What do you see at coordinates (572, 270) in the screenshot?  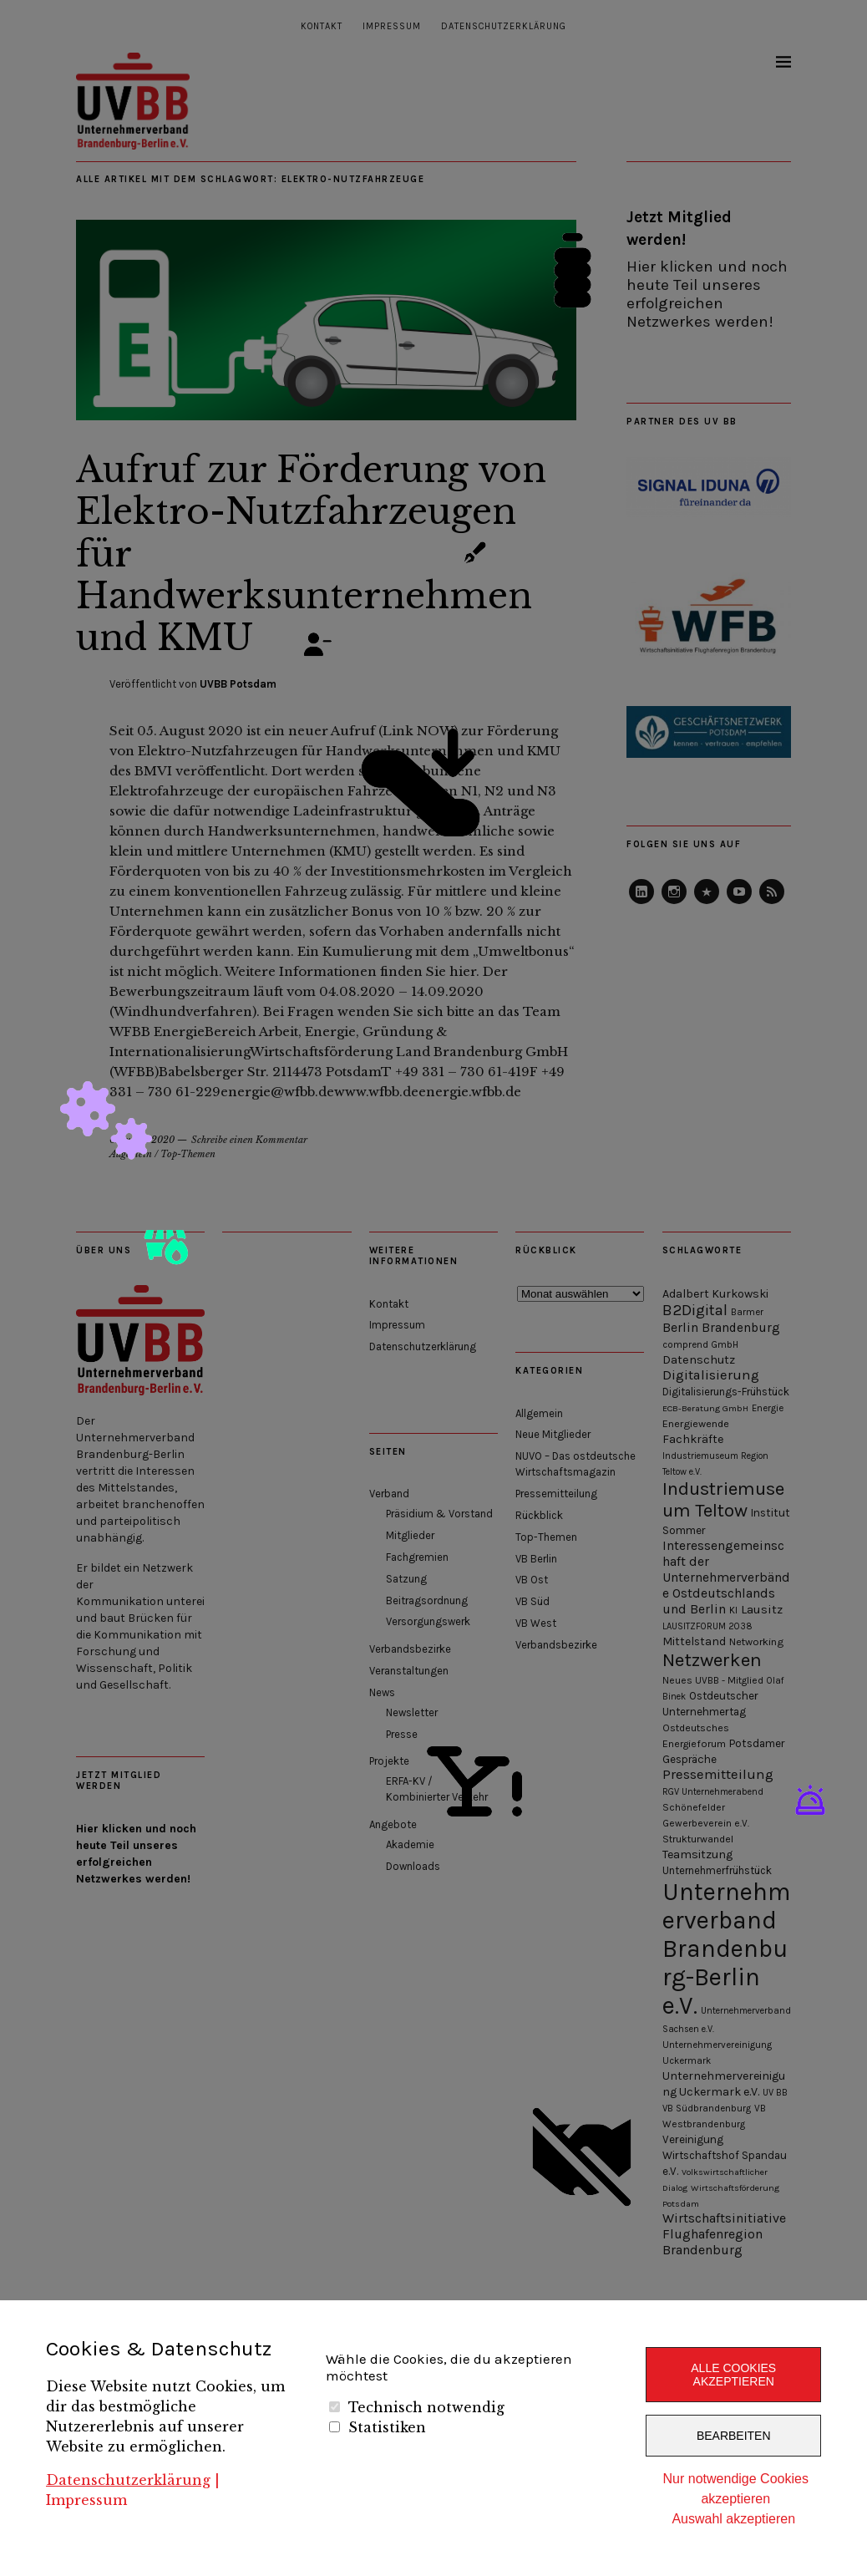 I see `track your water intake` at bounding box center [572, 270].